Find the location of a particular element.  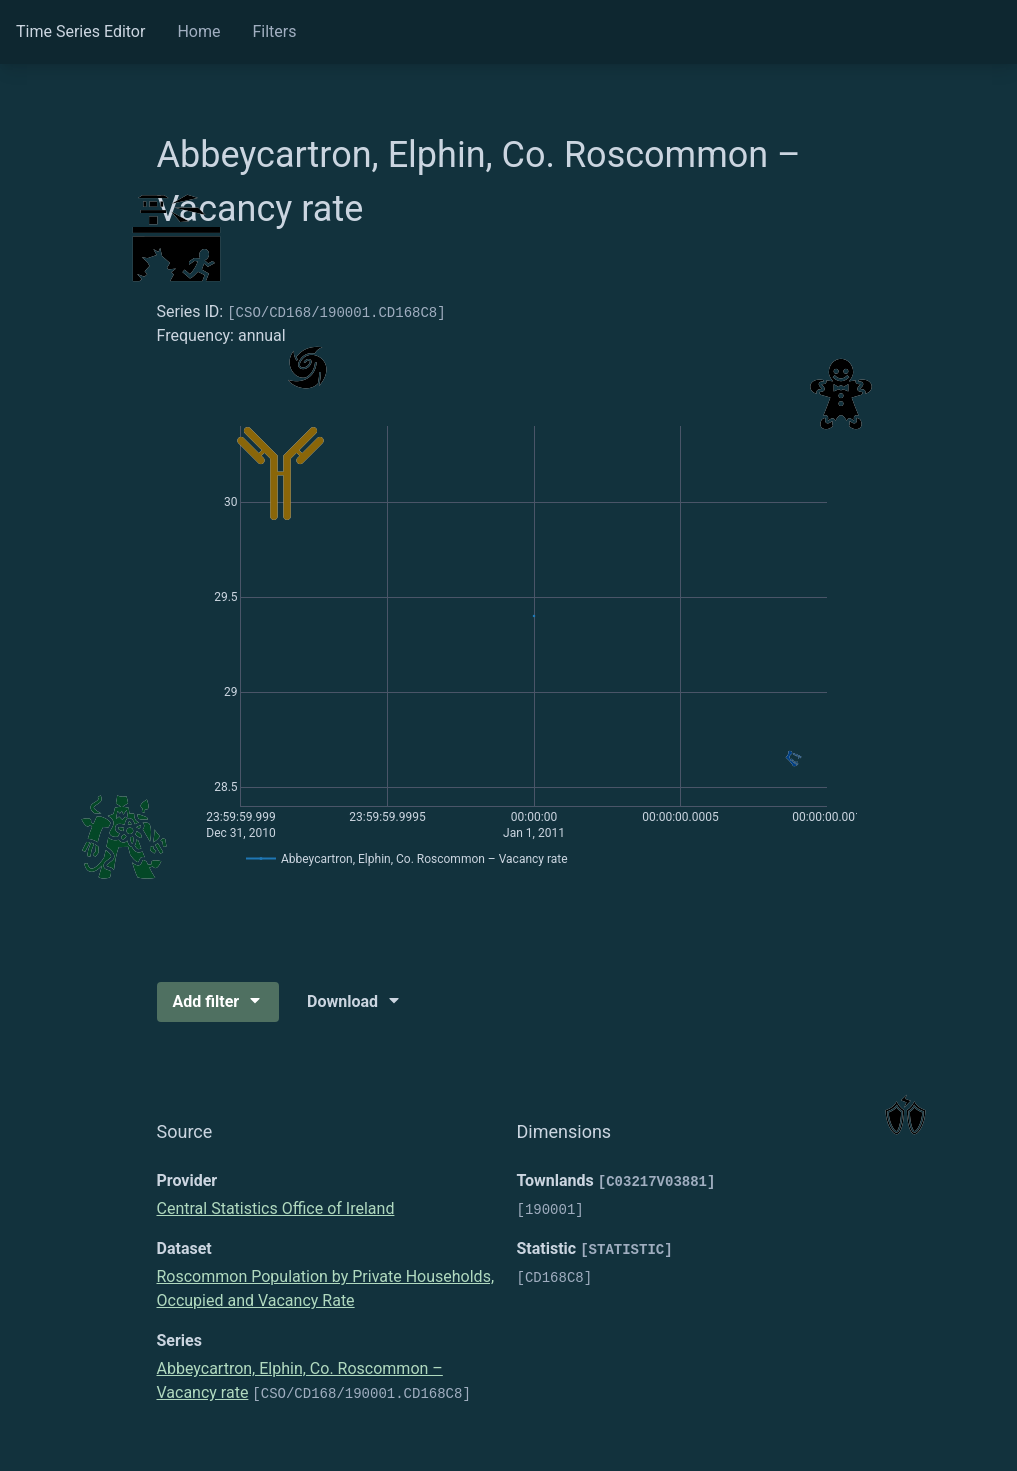

select shambling mound creature or enemy type is located at coordinates (124, 837).